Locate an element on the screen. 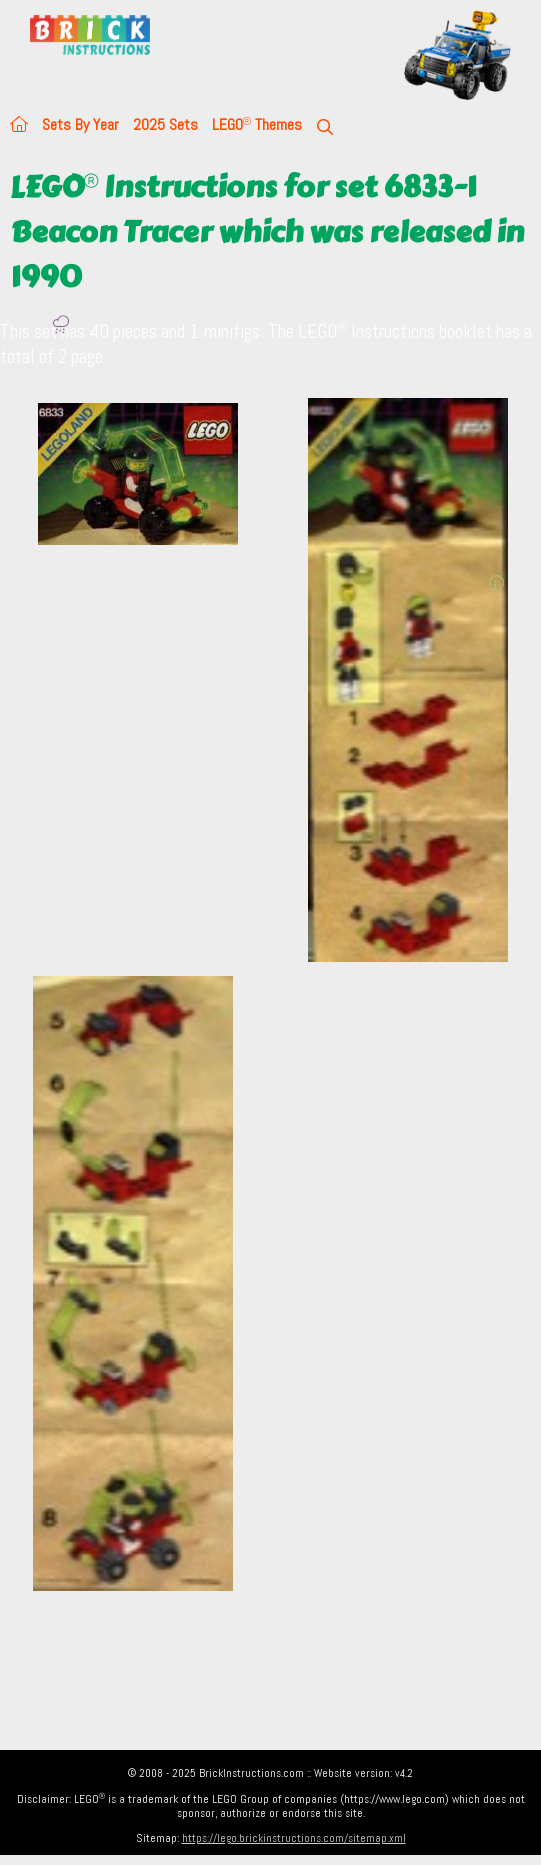 Image resolution: width=541 pixels, height=1865 pixels. indicates snowy weather conditions is located at coordinates (61, 324).